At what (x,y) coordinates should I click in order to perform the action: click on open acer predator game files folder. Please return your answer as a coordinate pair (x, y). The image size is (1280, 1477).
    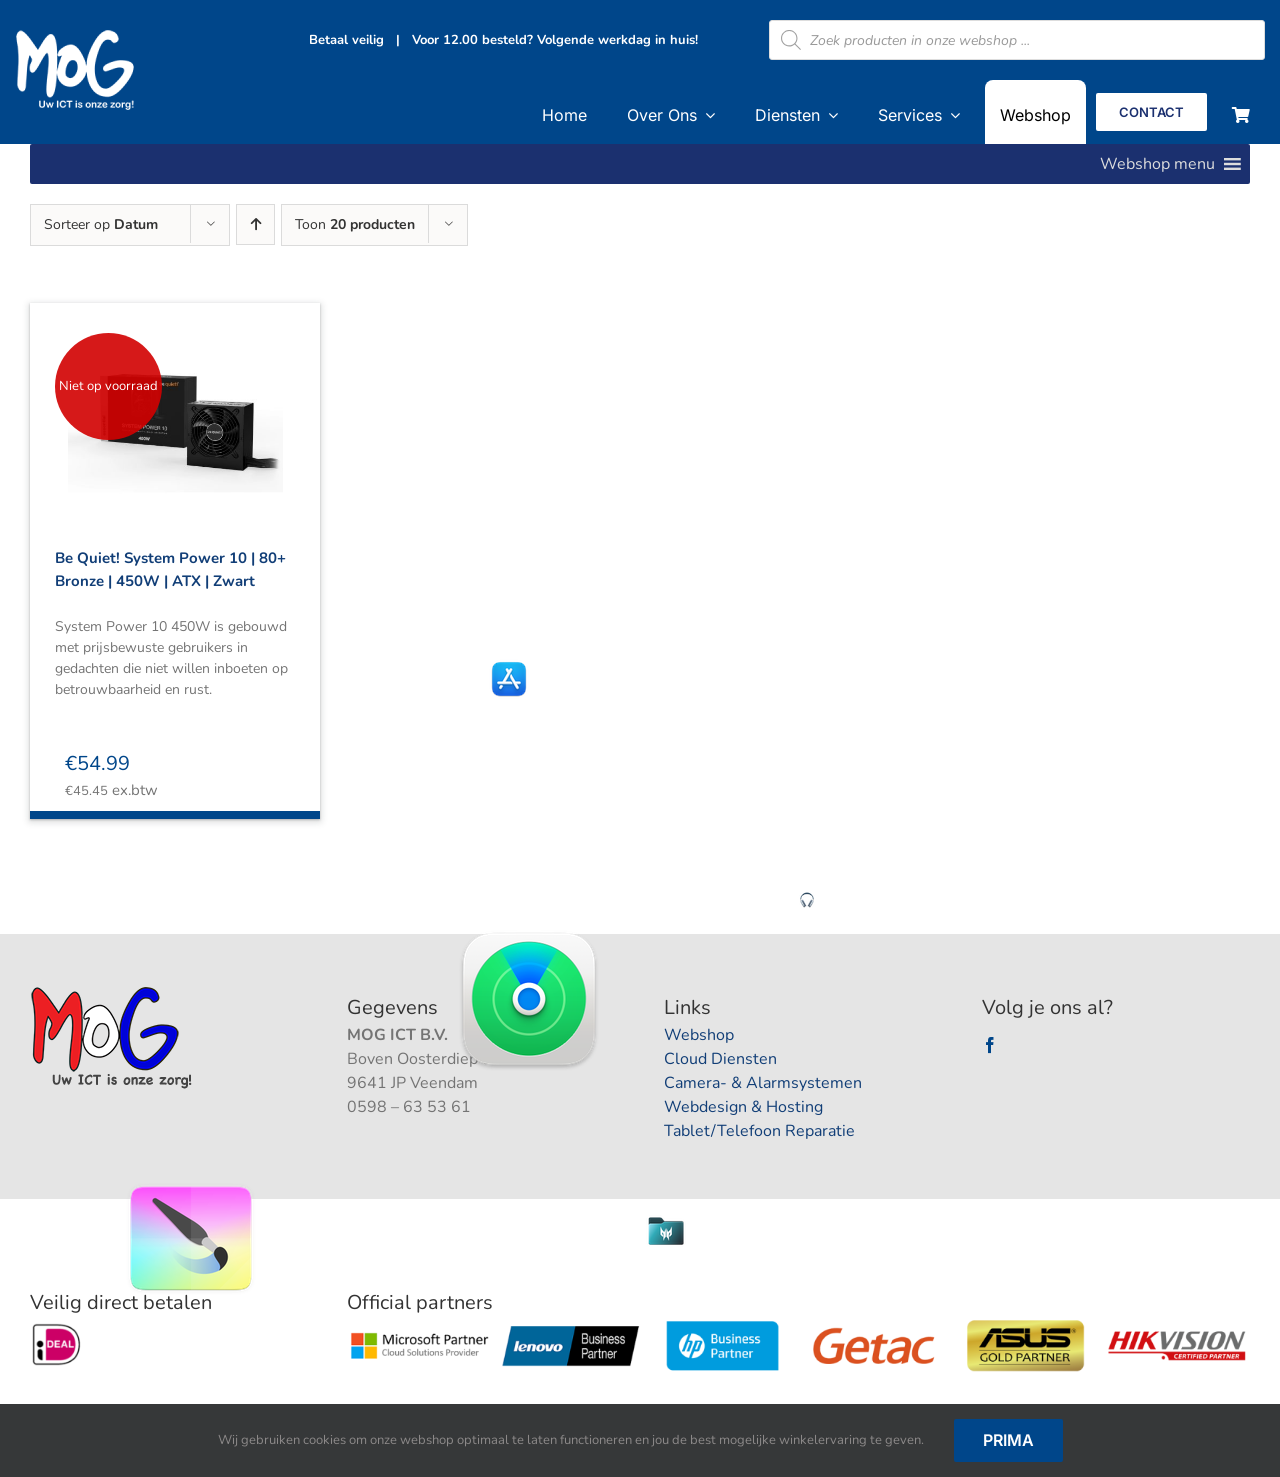
    Looking at the image, I should click on (666, 1232).